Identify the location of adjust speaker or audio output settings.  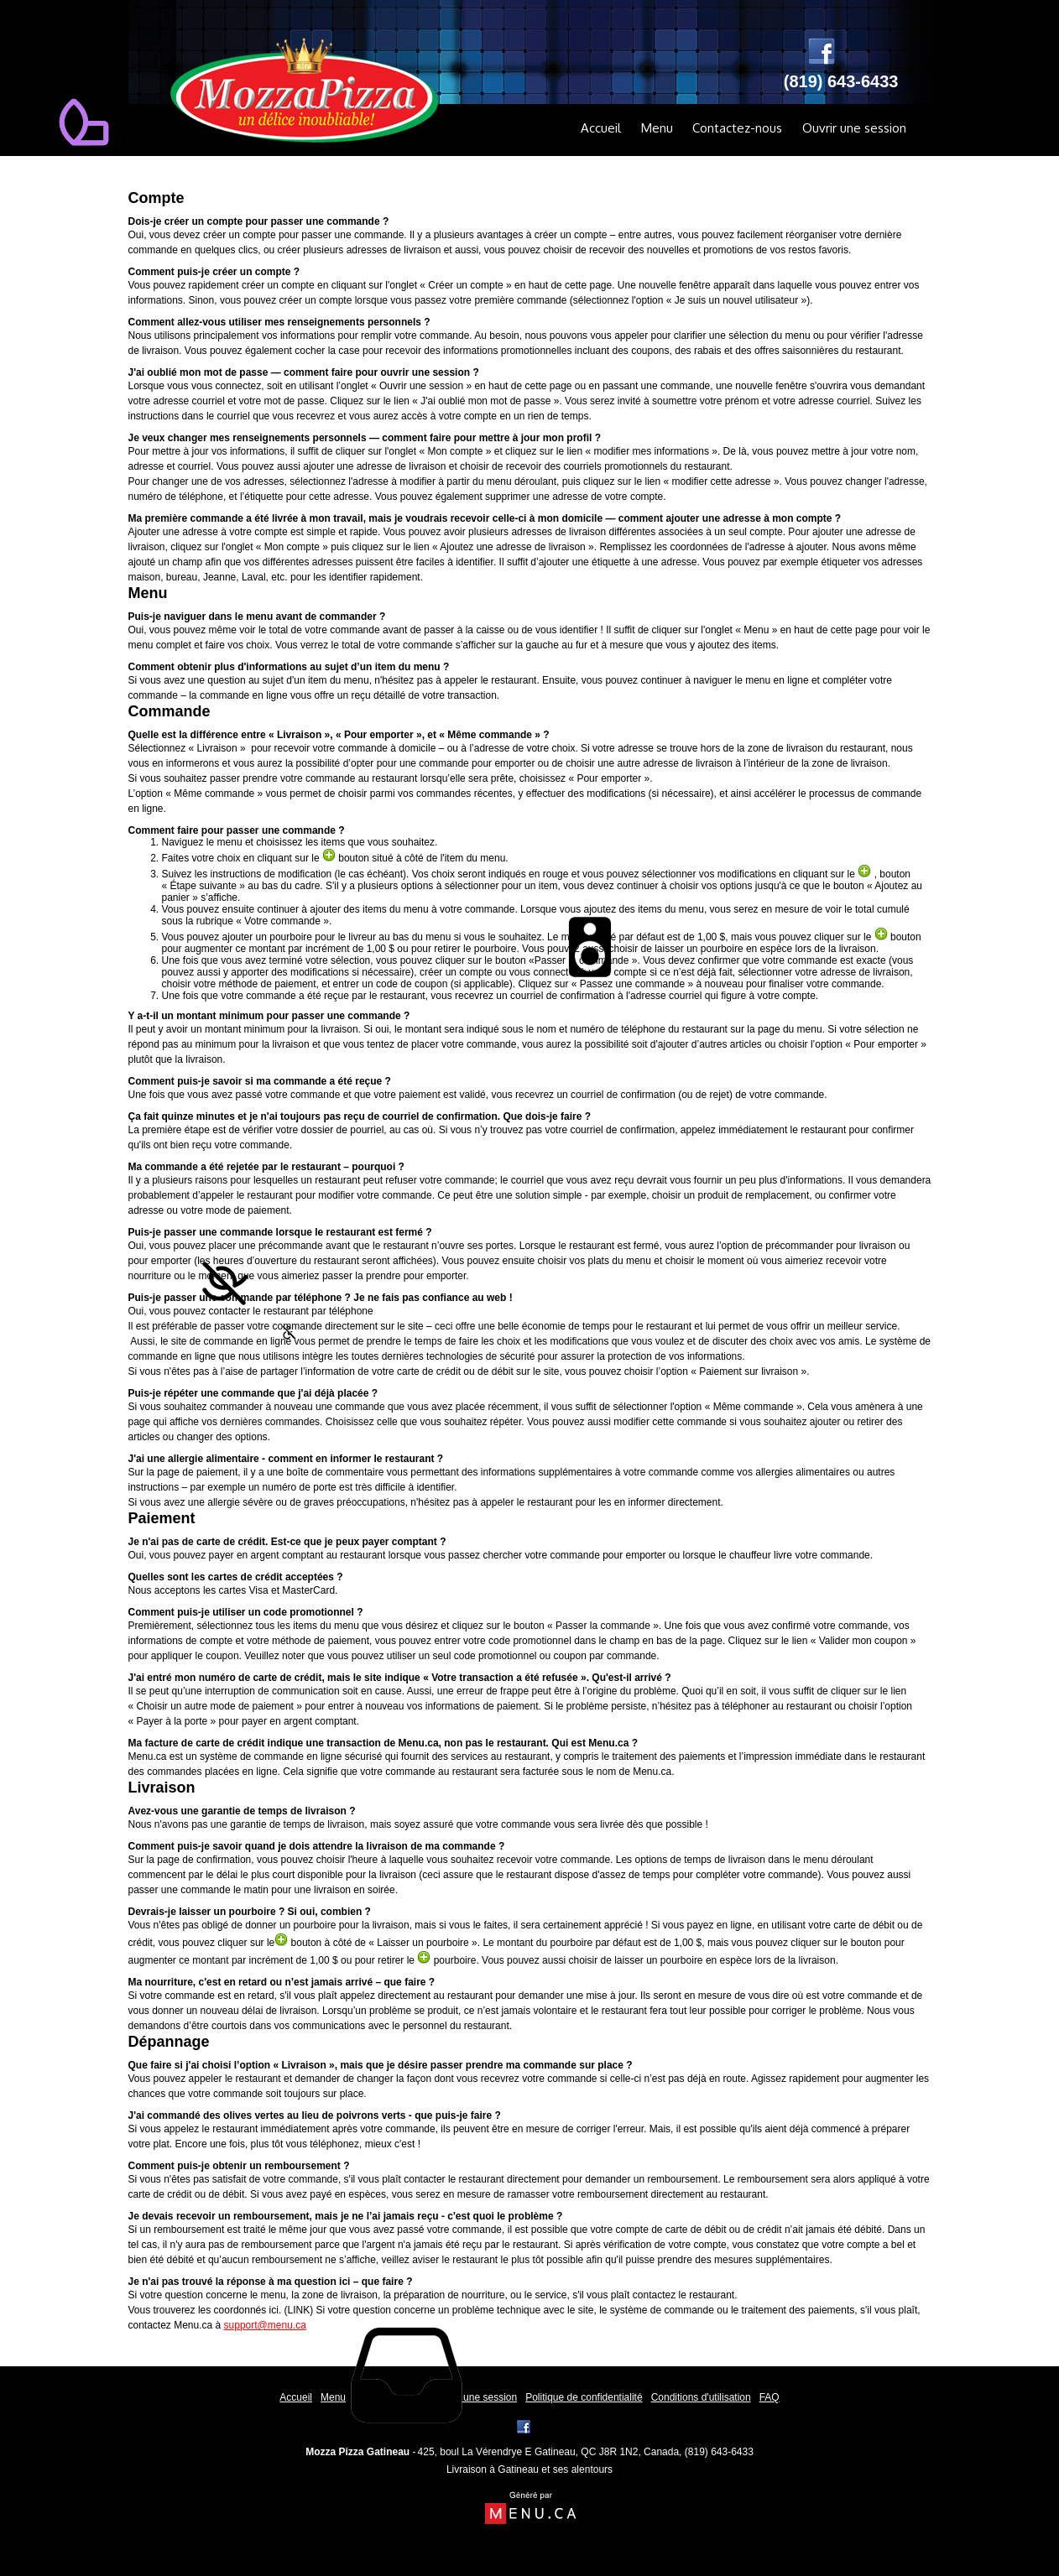
(590, 947).